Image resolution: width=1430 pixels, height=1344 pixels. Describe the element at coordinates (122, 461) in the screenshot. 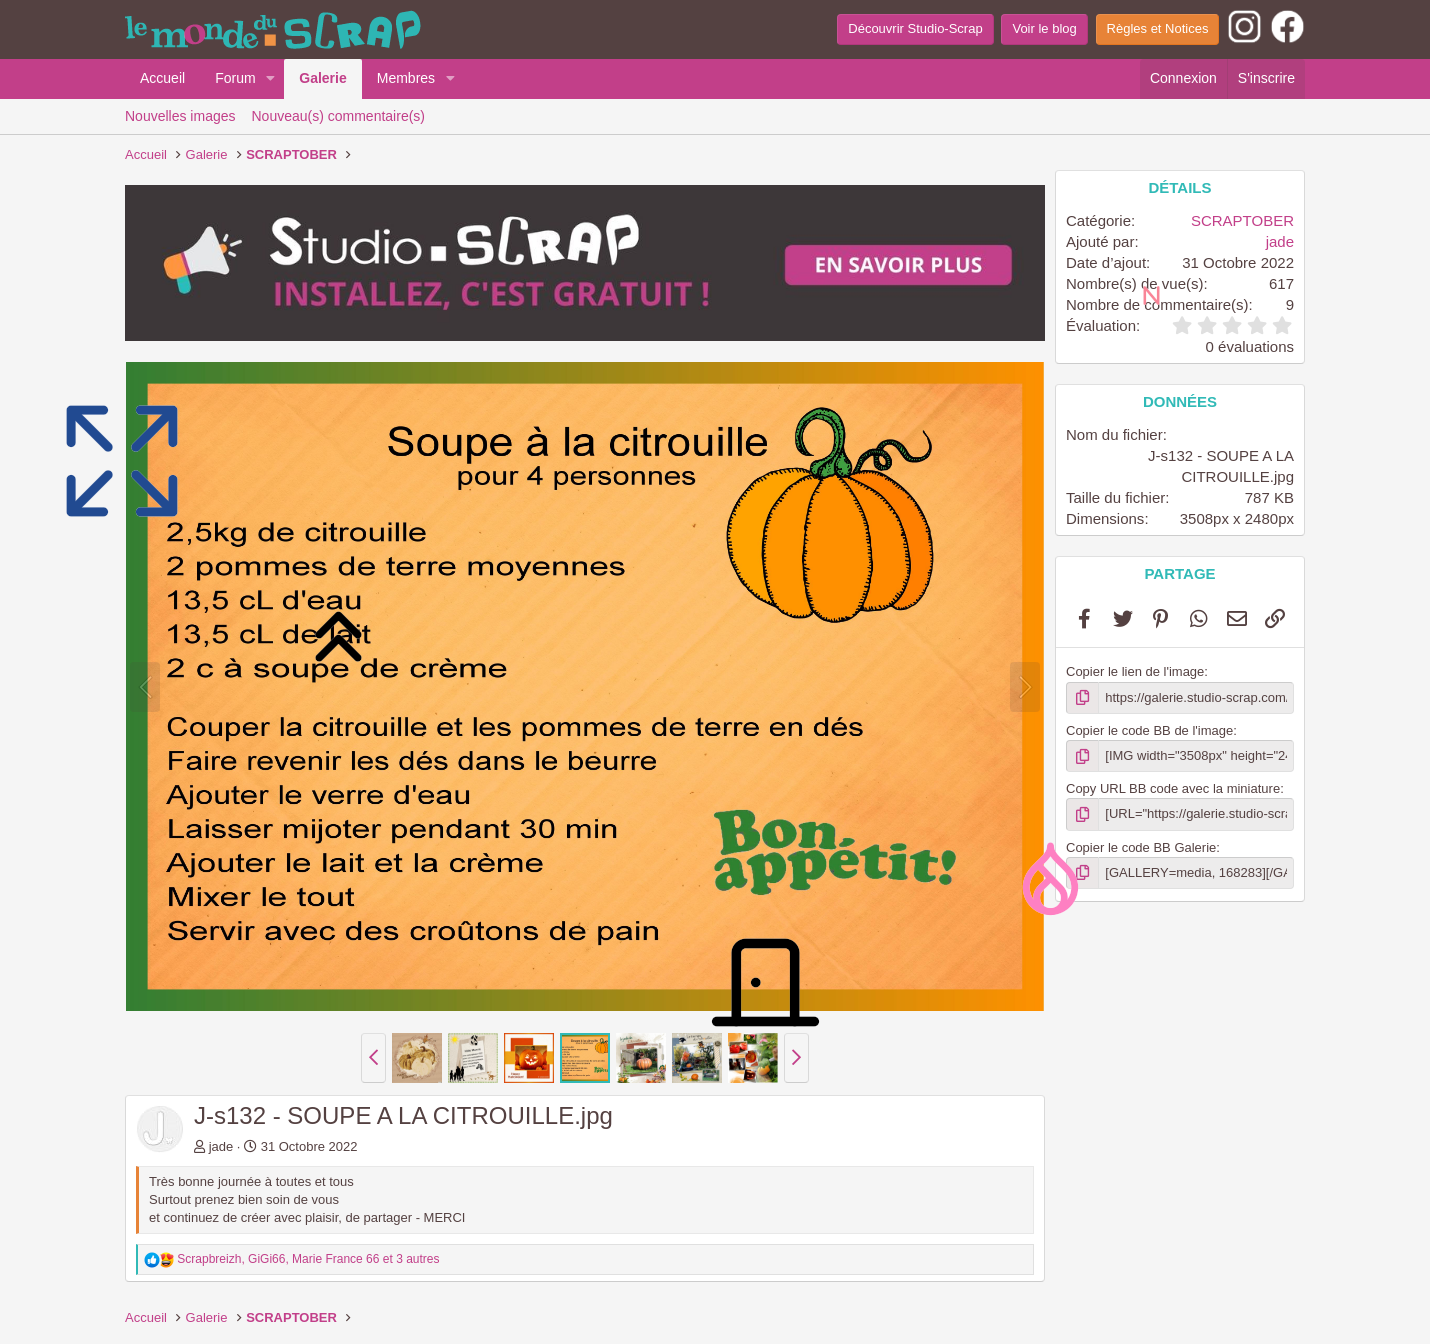

I see `expand to fullscreen mode` at that location.